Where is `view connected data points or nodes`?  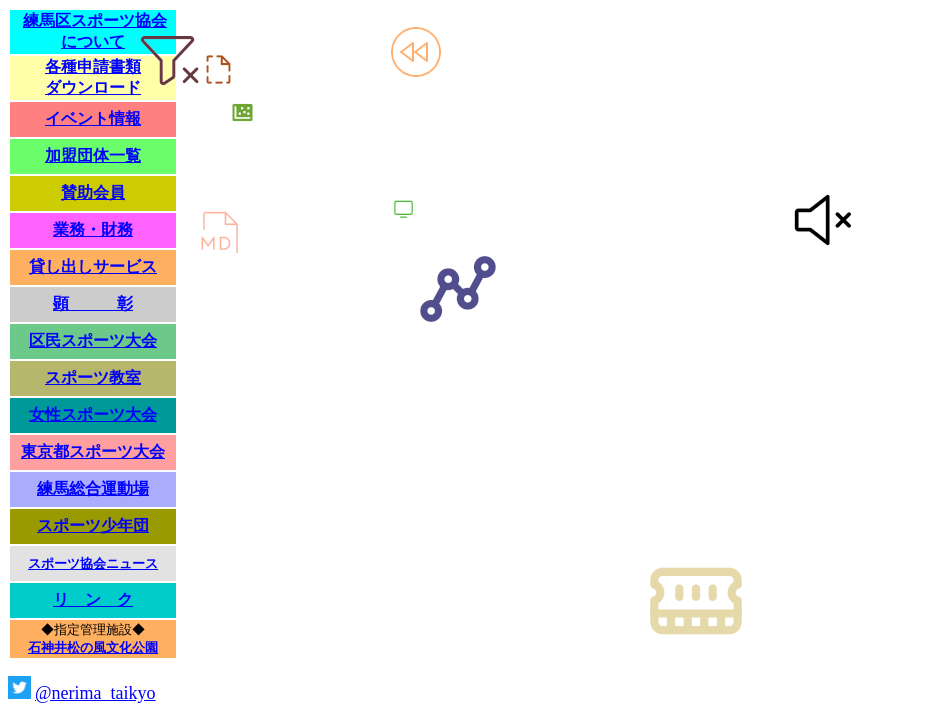
view connected data points or nodes is located at coordinates (458, 289).